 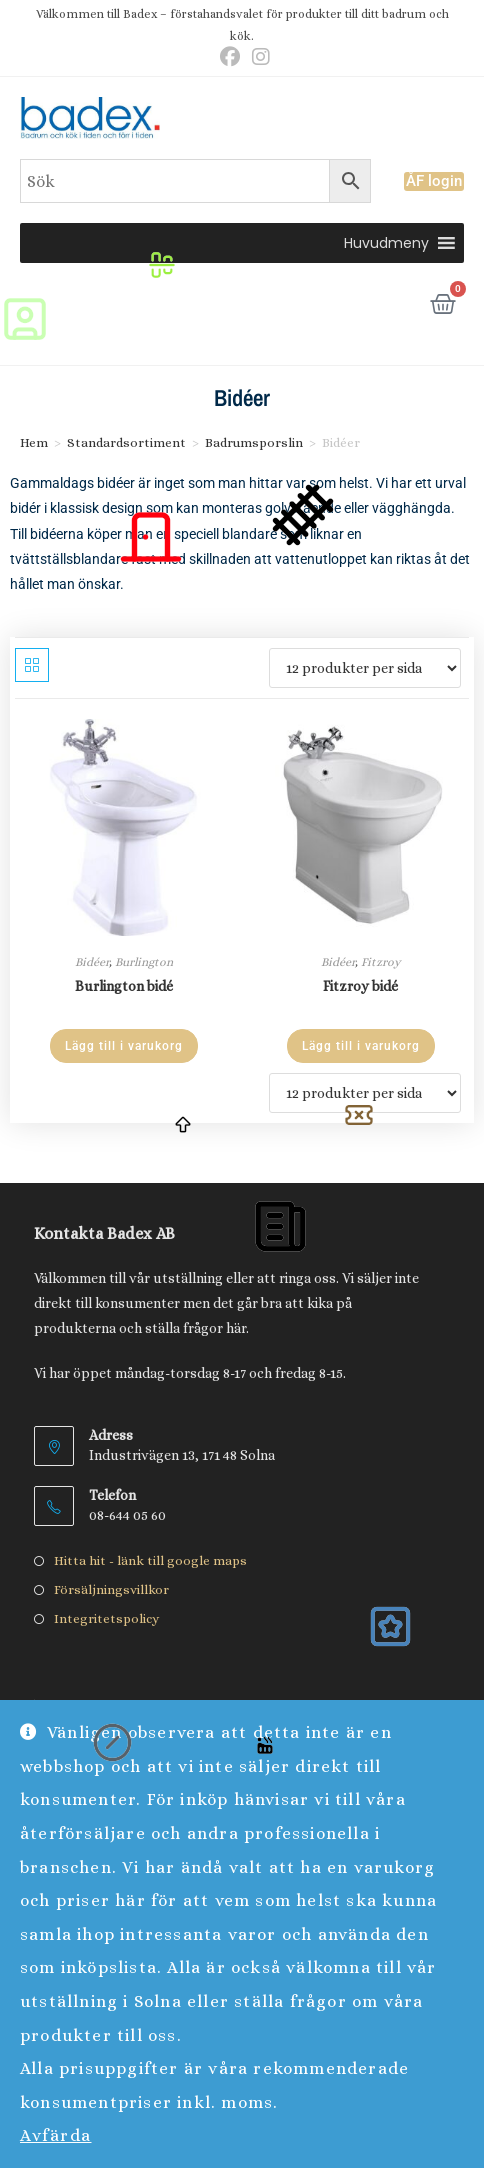 I want to click on view user profile, so click(x=25, y=319).